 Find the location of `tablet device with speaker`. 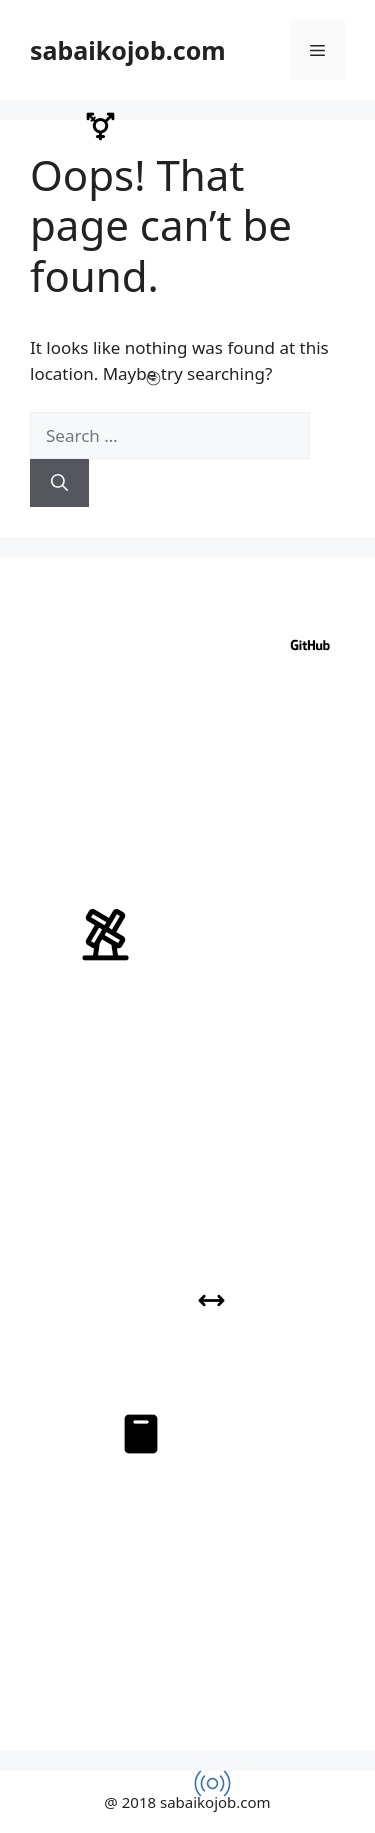

tablet device with speaker is located at coordinates (141, 1434).